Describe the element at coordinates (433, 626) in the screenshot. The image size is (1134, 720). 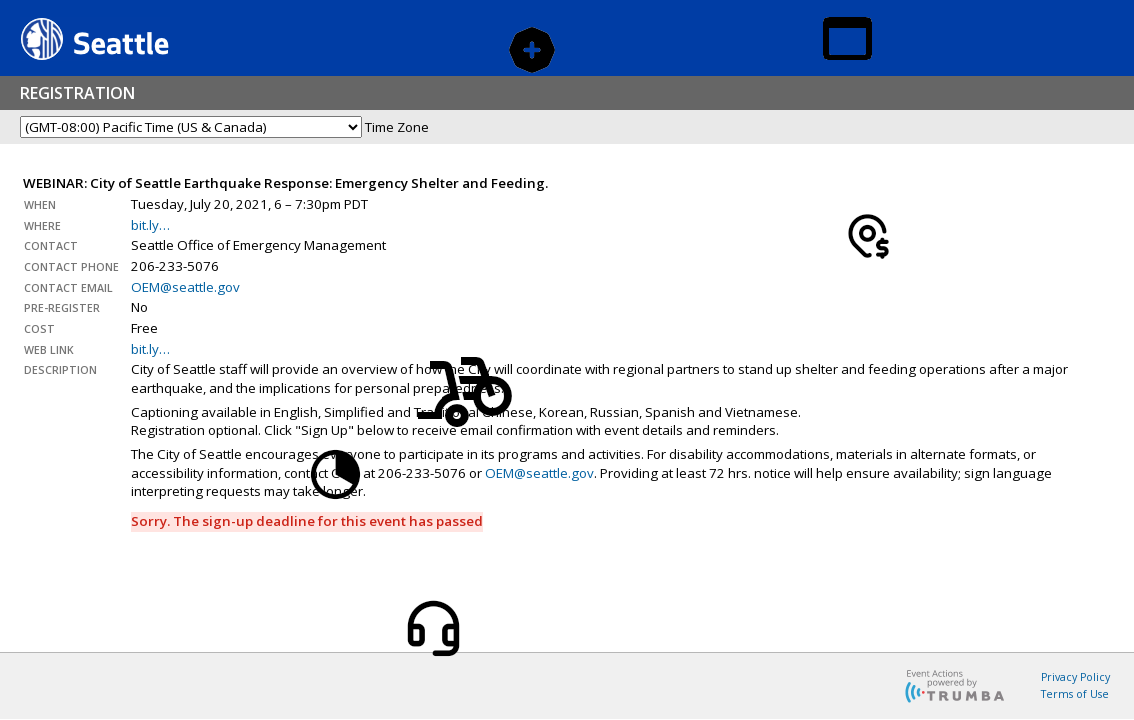
I see `contact customer support` at that location.